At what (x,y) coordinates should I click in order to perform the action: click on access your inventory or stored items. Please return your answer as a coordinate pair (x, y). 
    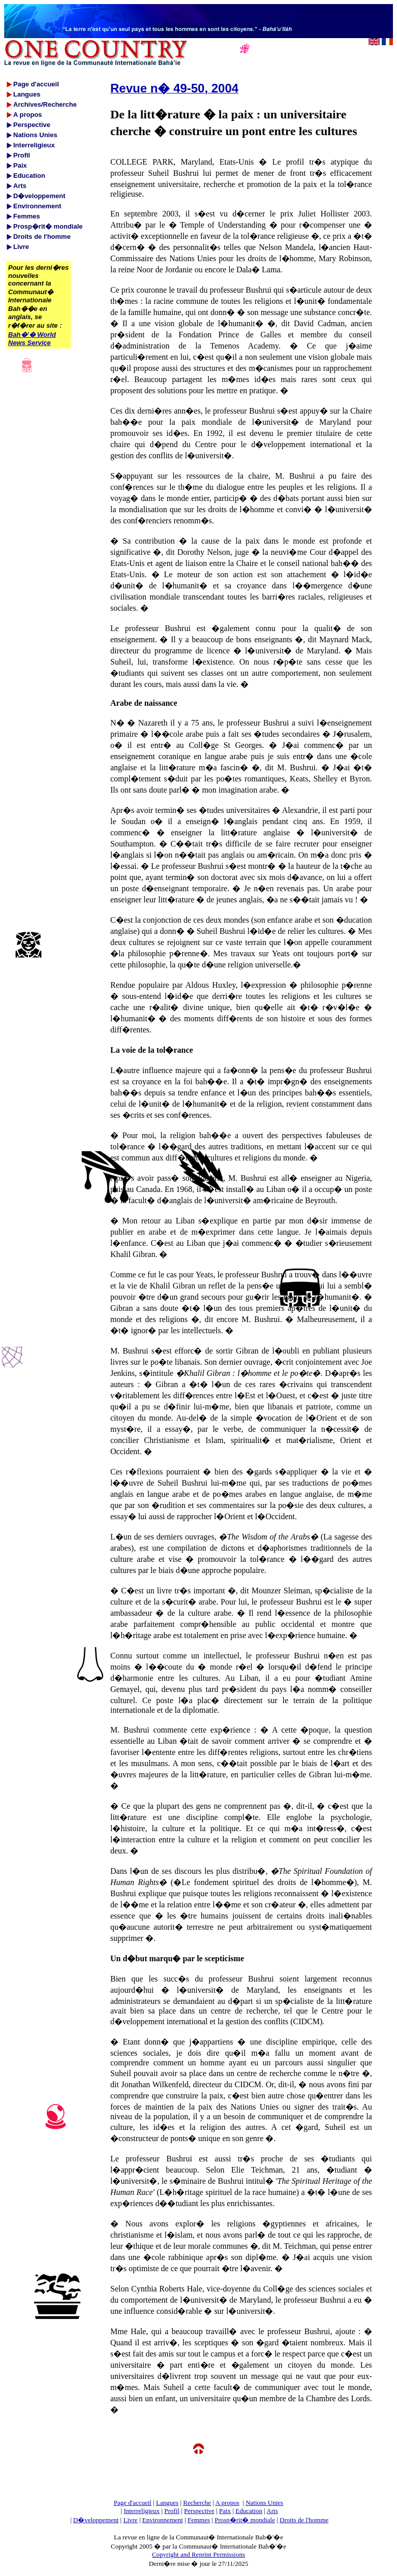
    Looking at the image, I should click on (26, 365).